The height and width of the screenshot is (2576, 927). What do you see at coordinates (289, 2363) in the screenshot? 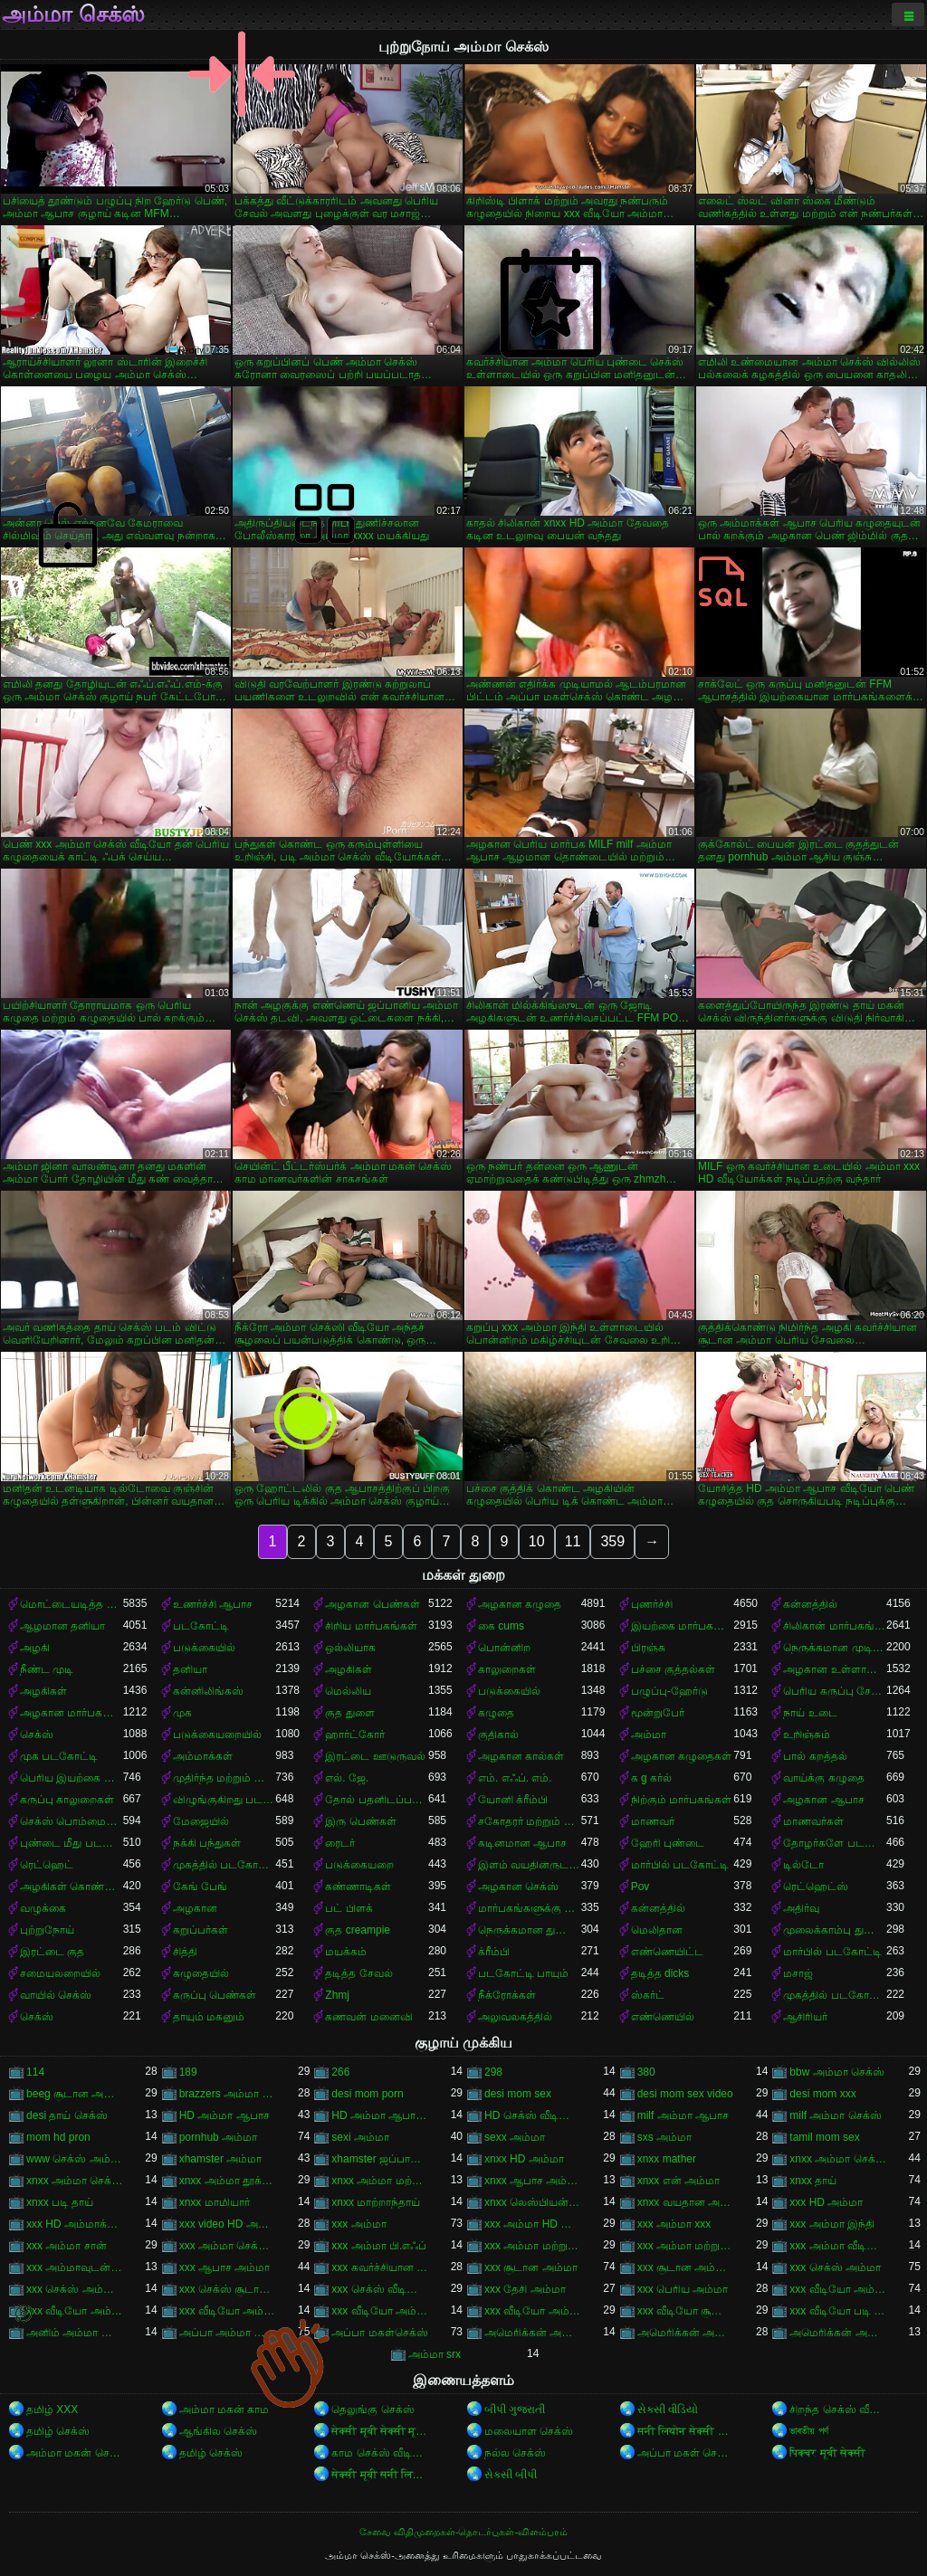
I see `give applause or show appreciation` at bounding box center [289, 2363].